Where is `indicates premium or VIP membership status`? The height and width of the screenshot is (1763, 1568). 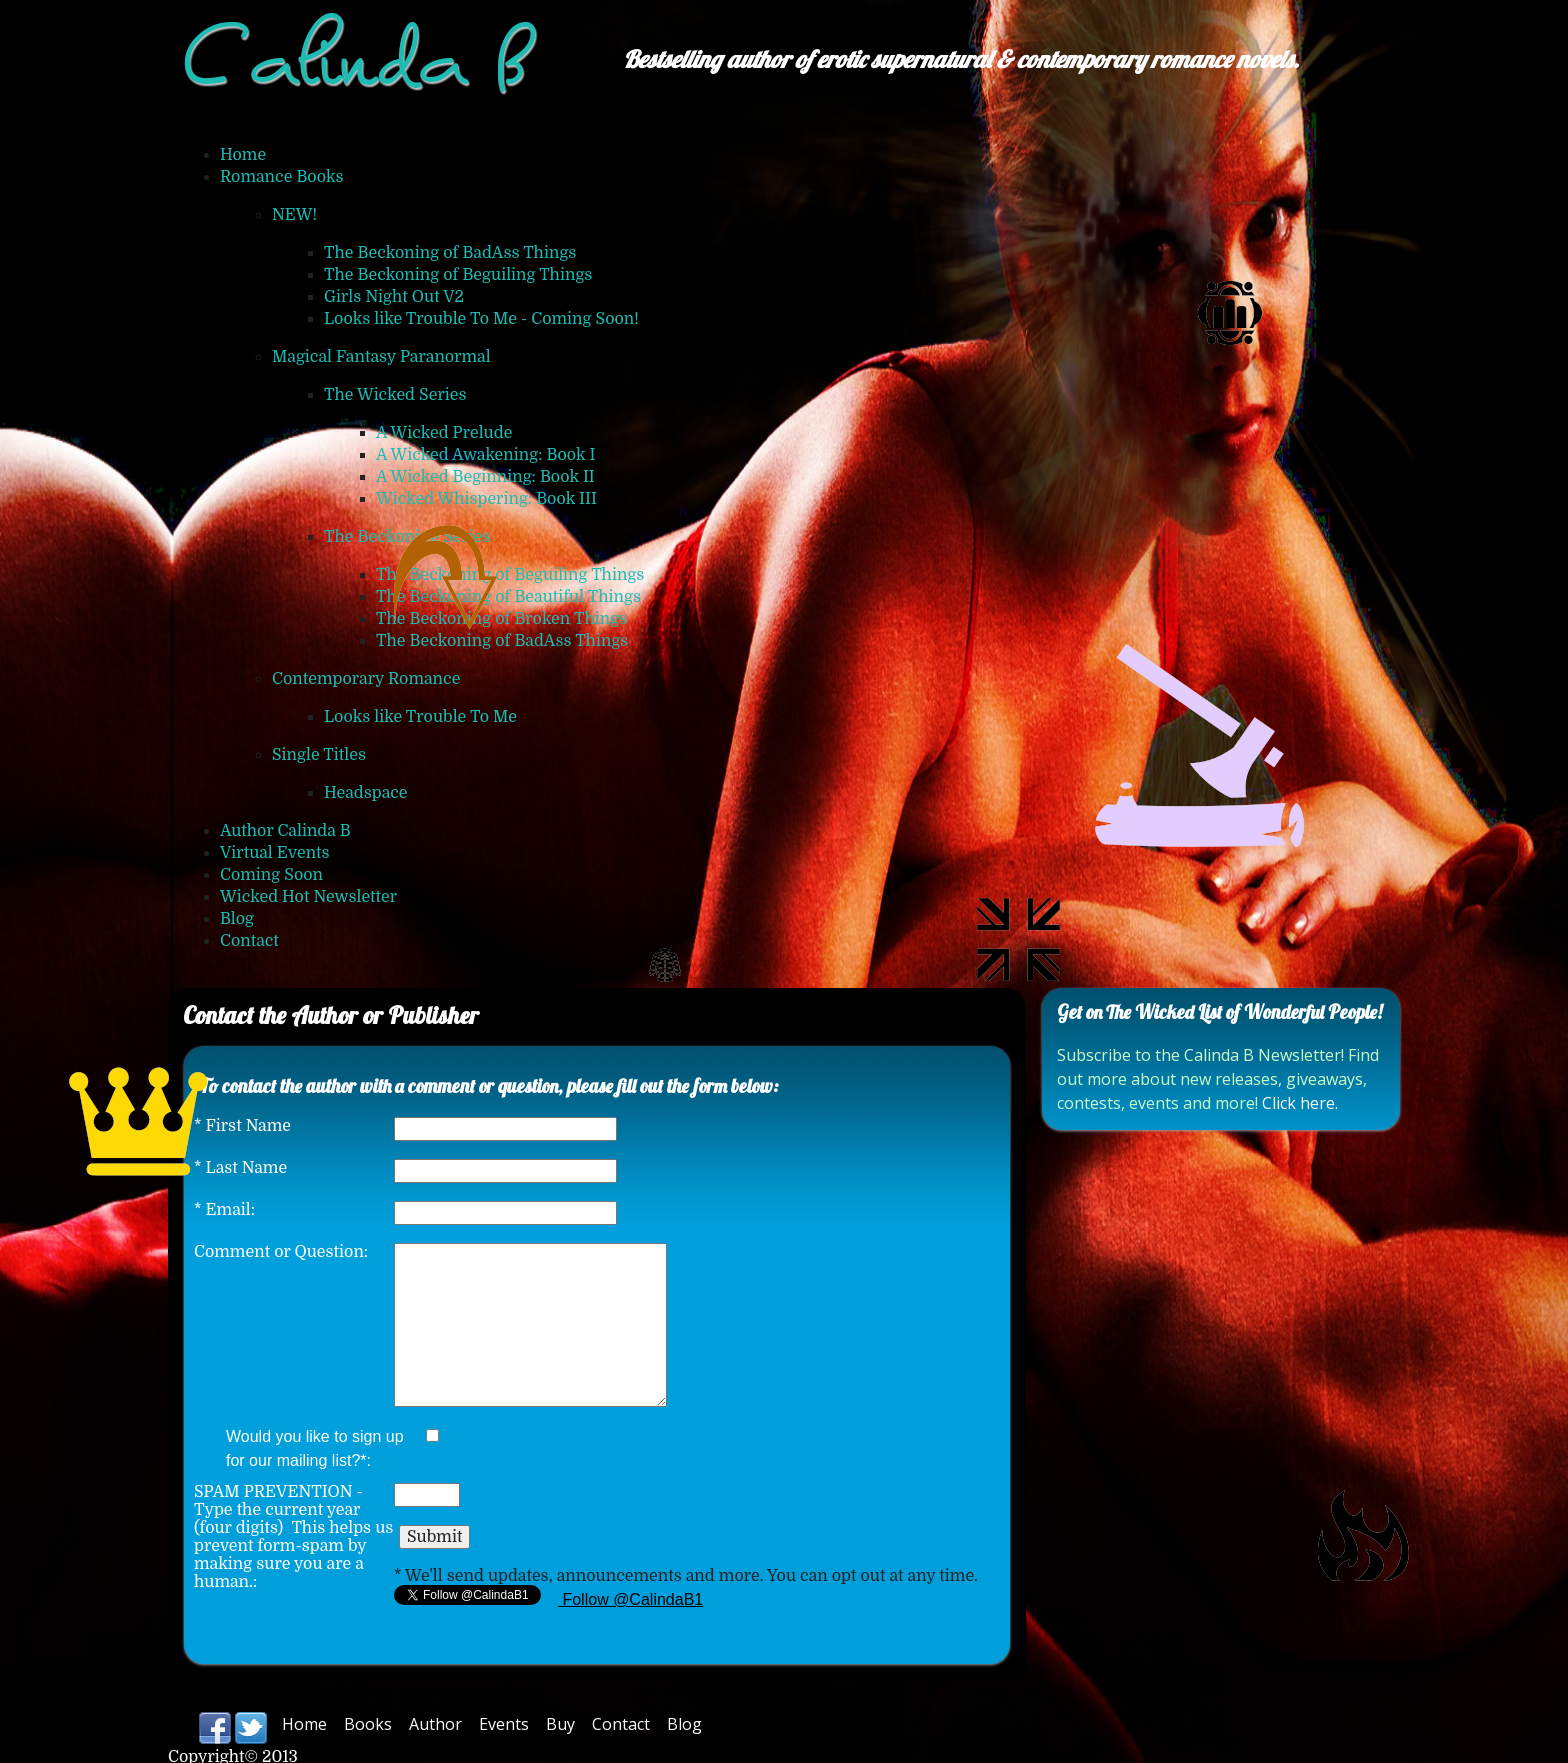 indicates premium or VIP membership status is located at coordinates (138, 1125).